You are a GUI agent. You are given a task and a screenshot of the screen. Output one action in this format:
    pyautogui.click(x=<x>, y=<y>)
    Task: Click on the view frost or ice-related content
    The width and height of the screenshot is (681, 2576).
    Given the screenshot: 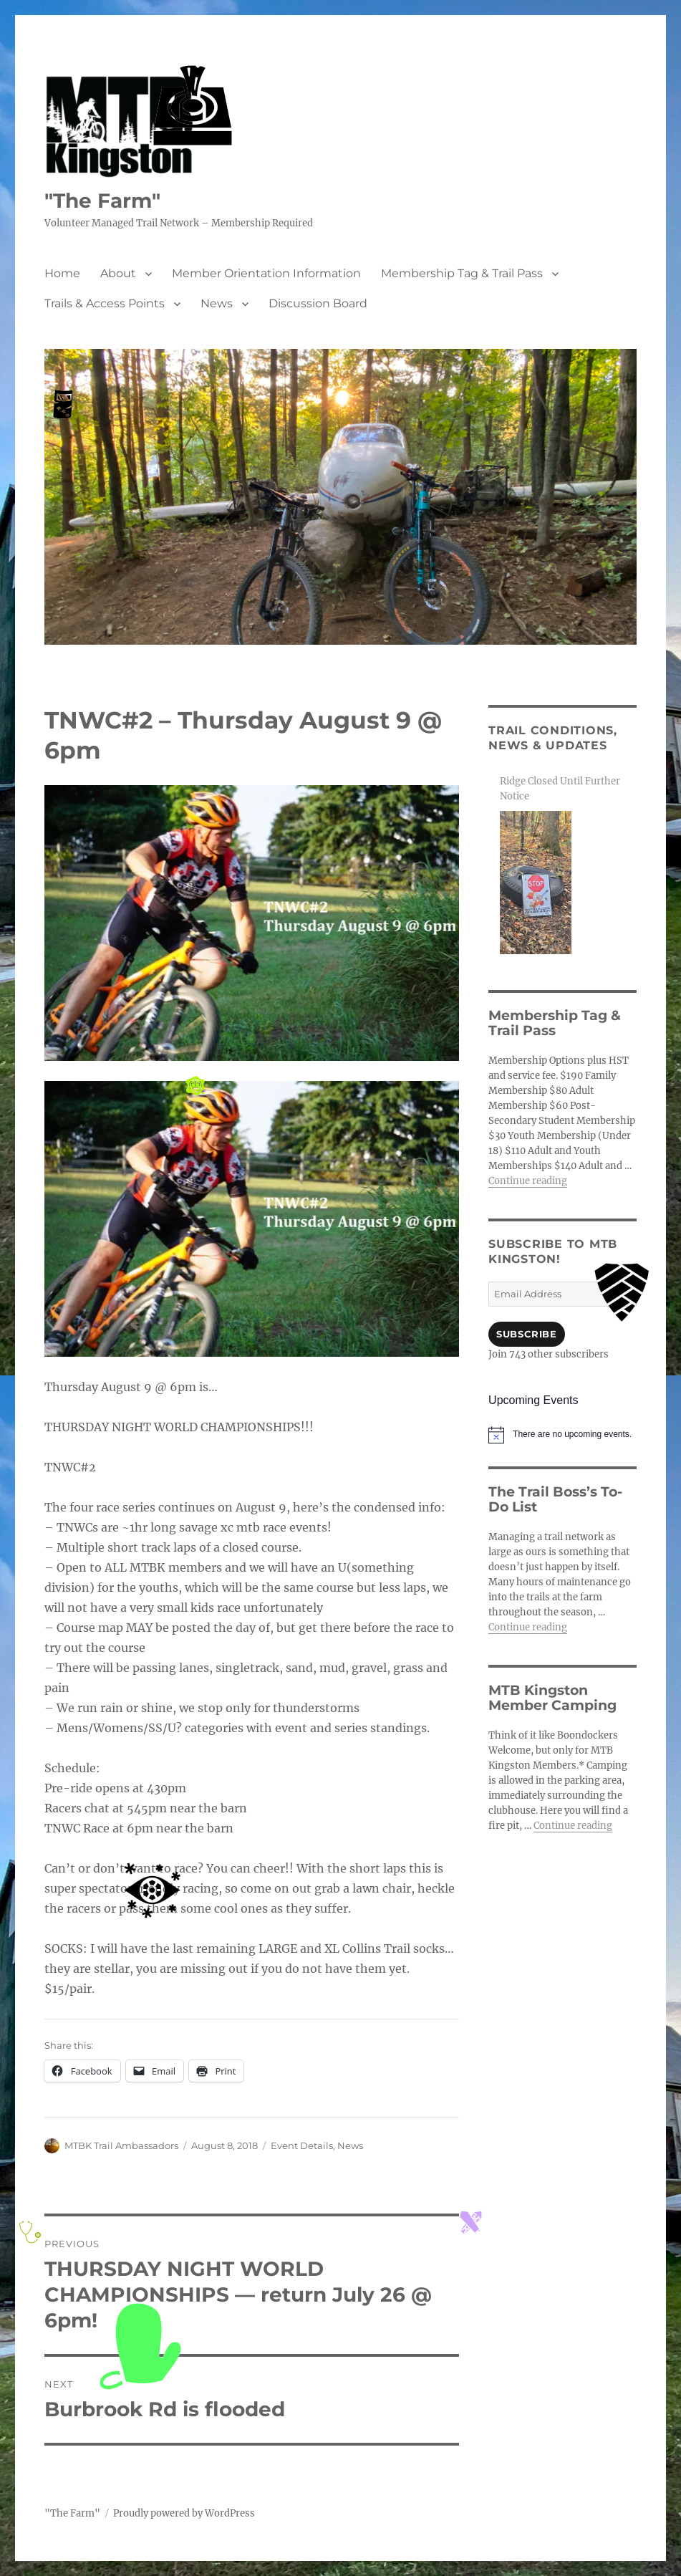 What is the action you would take?
    pyautogui.click(x=152, y=1890)
    